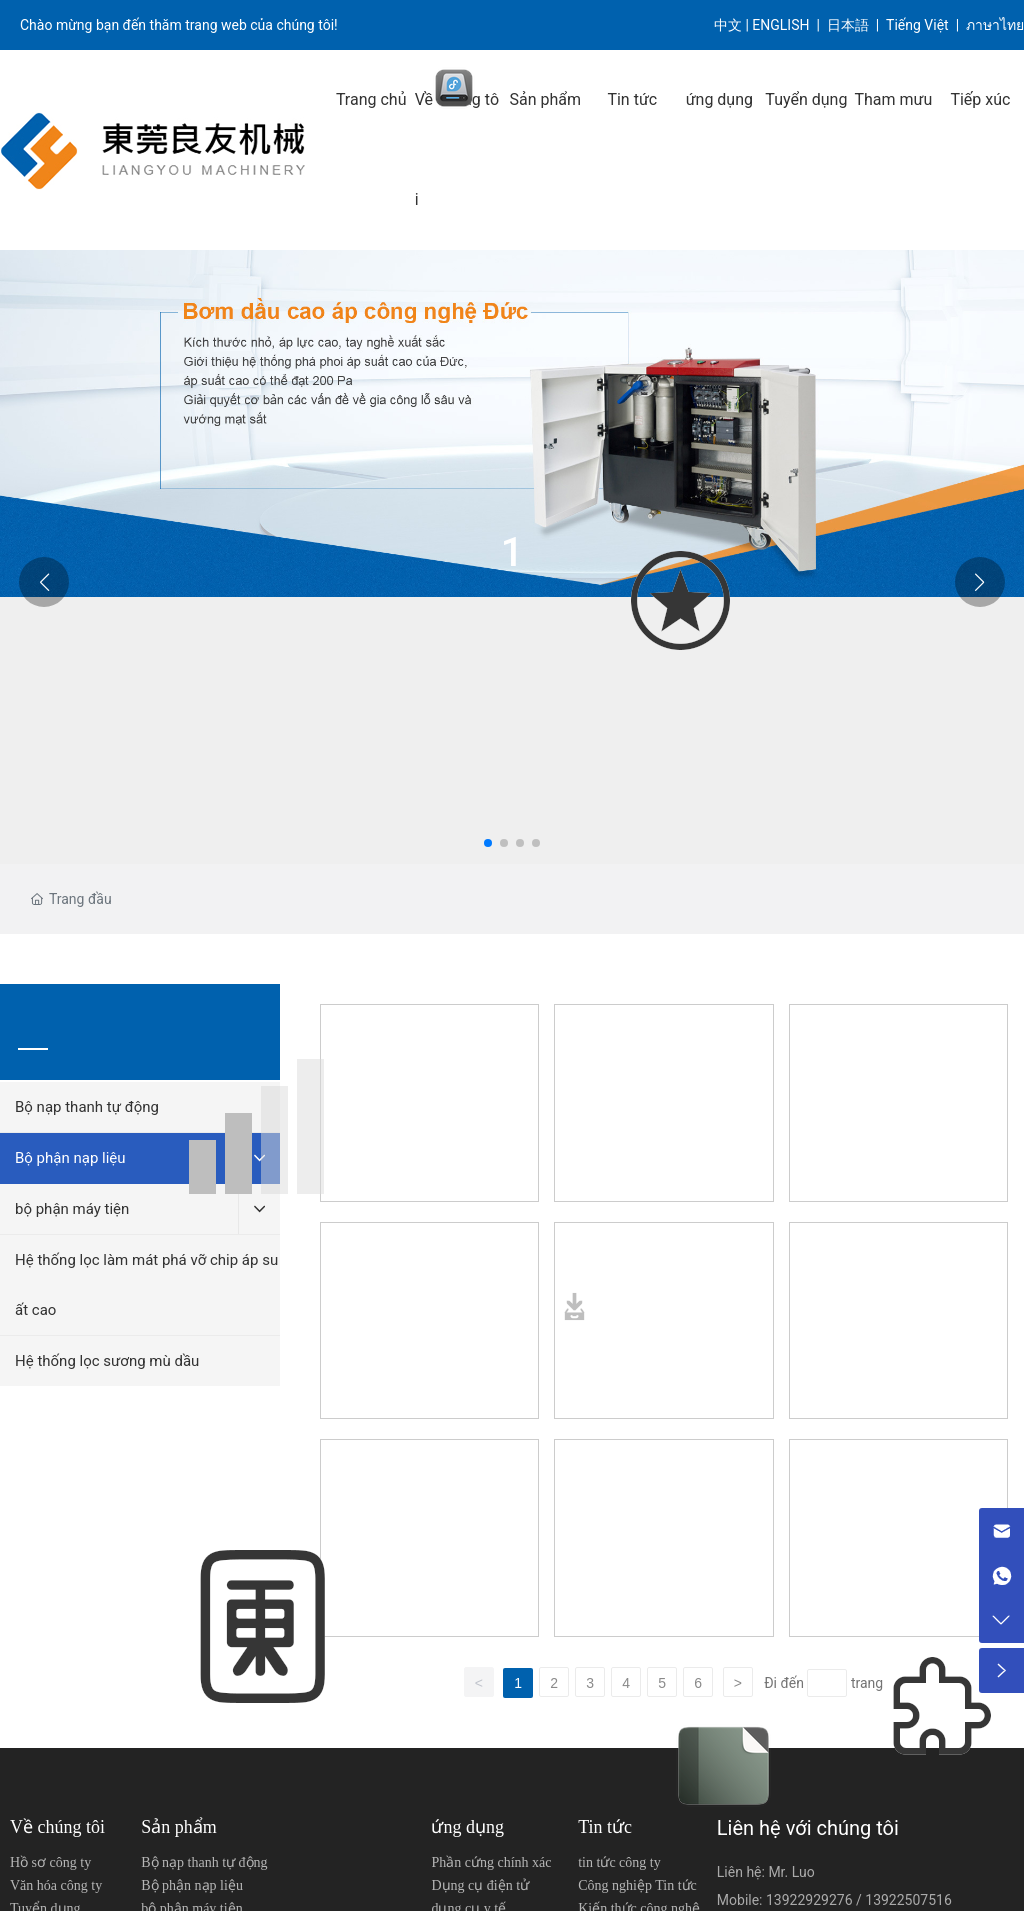  I want to click on launch gnome mahjongg tile matching game, so click(267, 1626).